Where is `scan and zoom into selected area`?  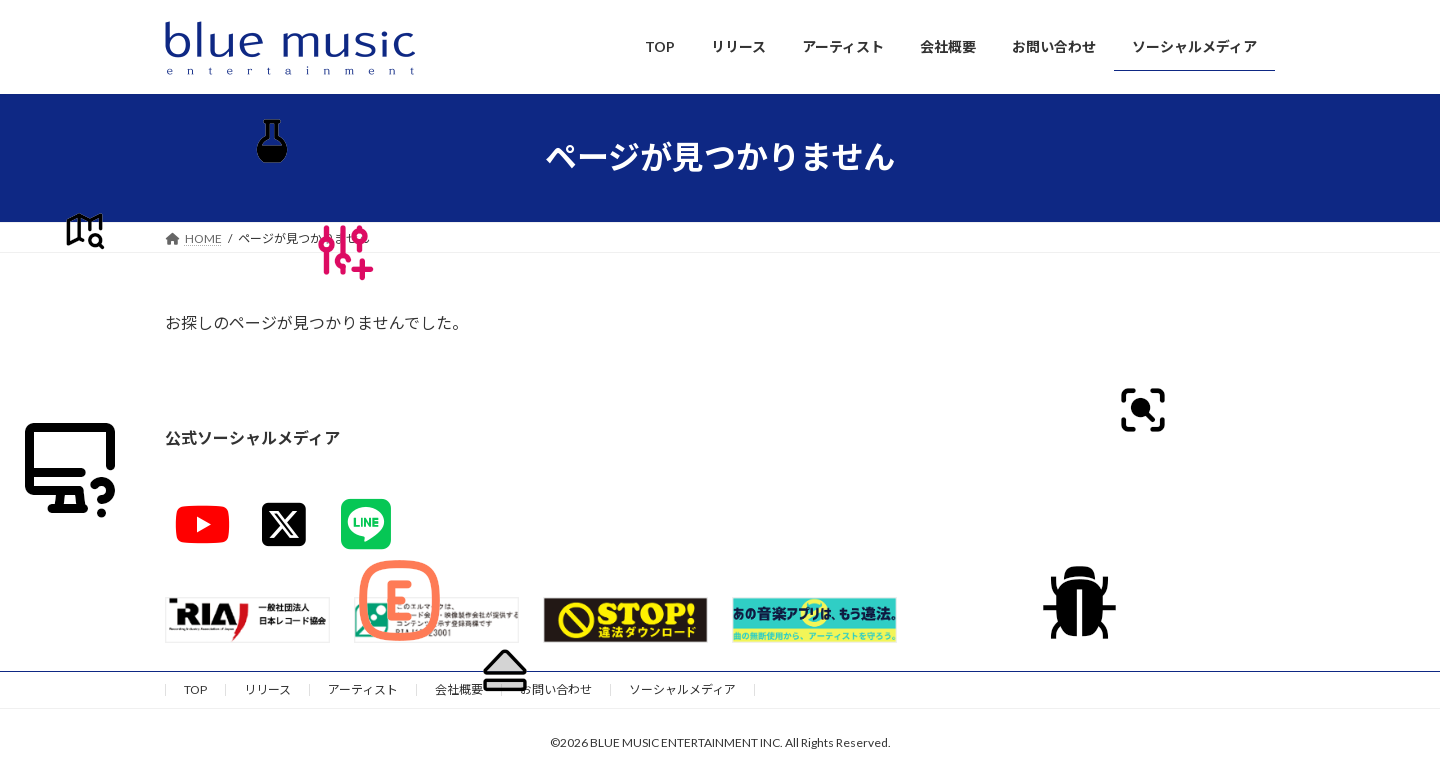 scan and zoom into selected area is located at coordinates (1143, 410).